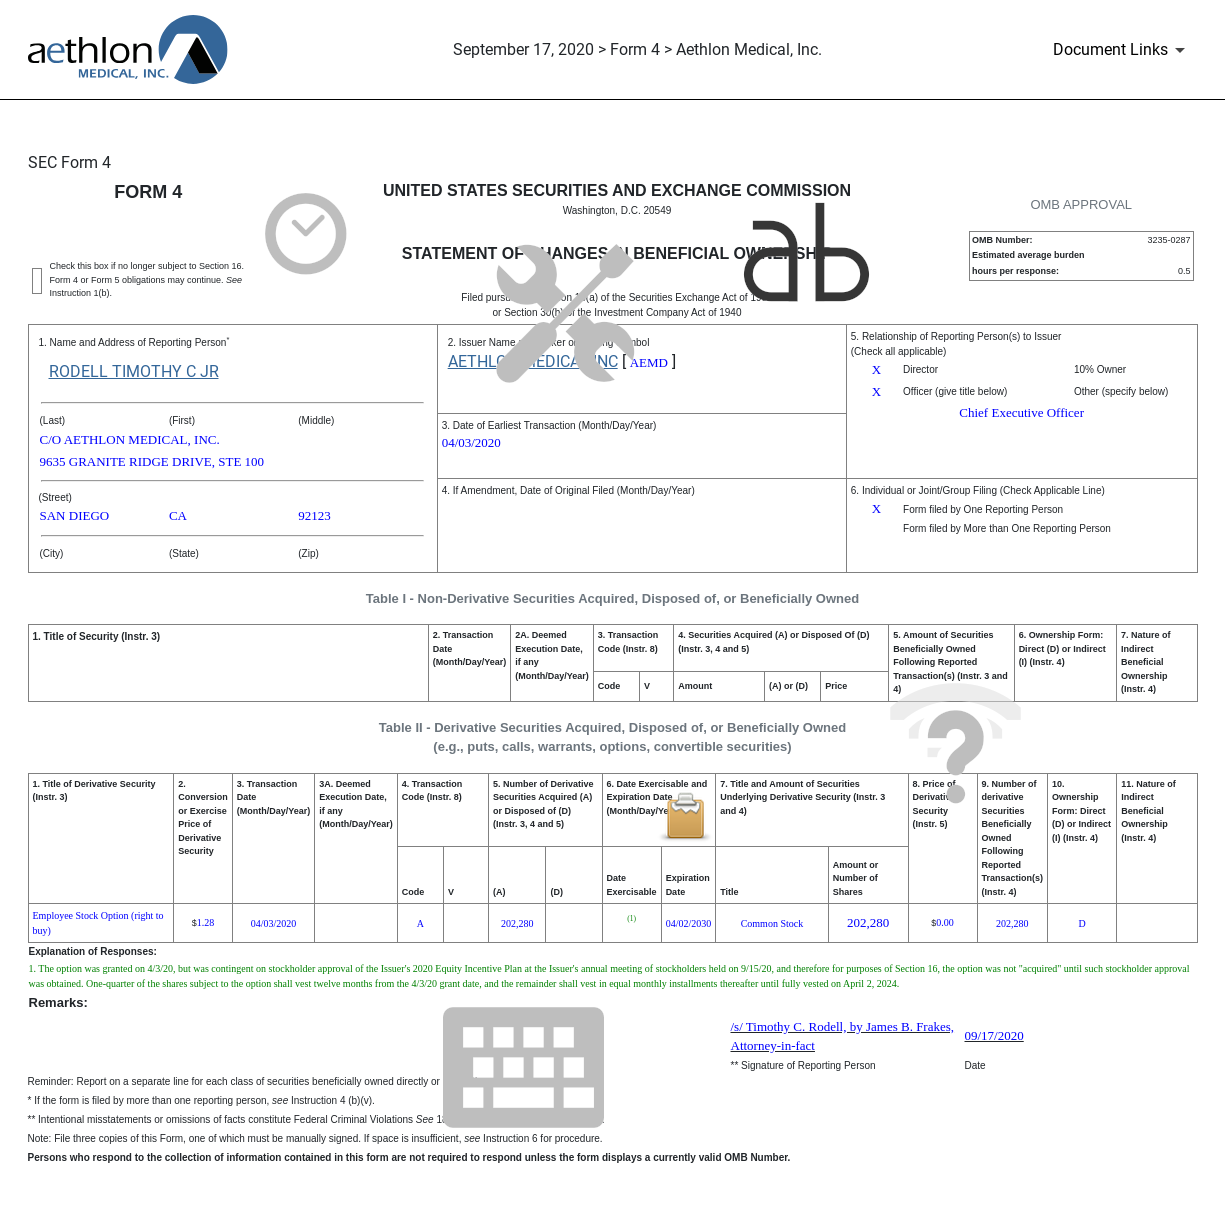 The image size is (1225, 1229). Describe the element at coordinates (685, 816) in the screenshot. I see `indicates a task or assignment is overdue` at that location.